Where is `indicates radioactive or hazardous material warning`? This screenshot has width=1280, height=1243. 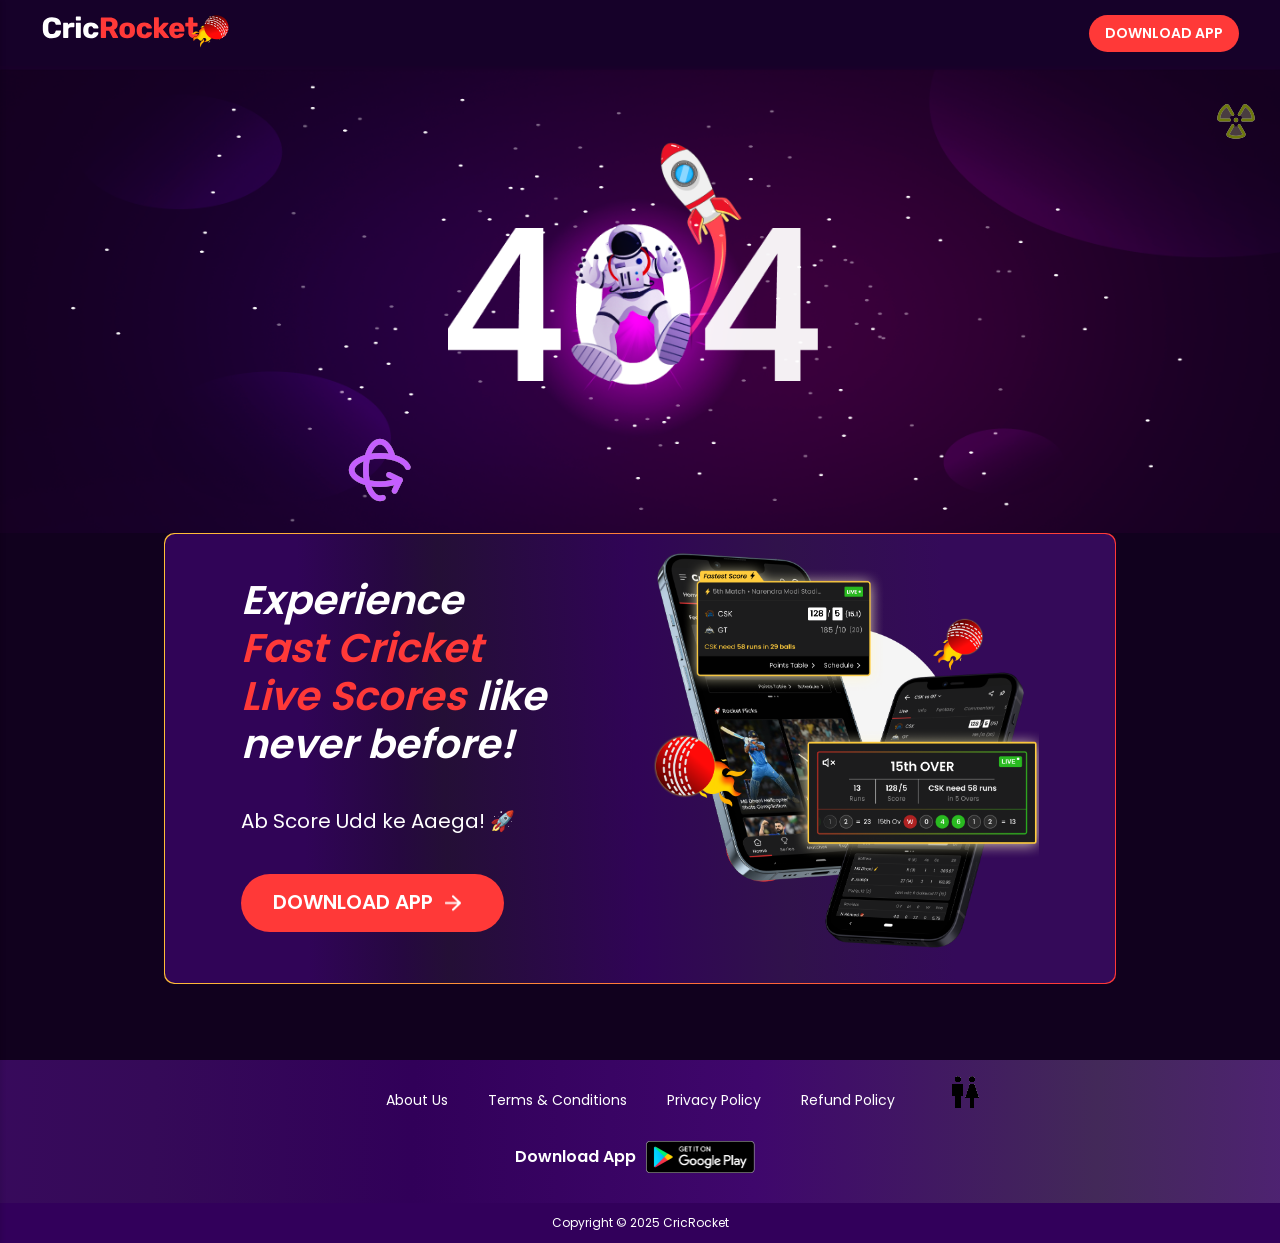 indicates radioactive or hazardous material warning is located at coordinates (1236, 120).